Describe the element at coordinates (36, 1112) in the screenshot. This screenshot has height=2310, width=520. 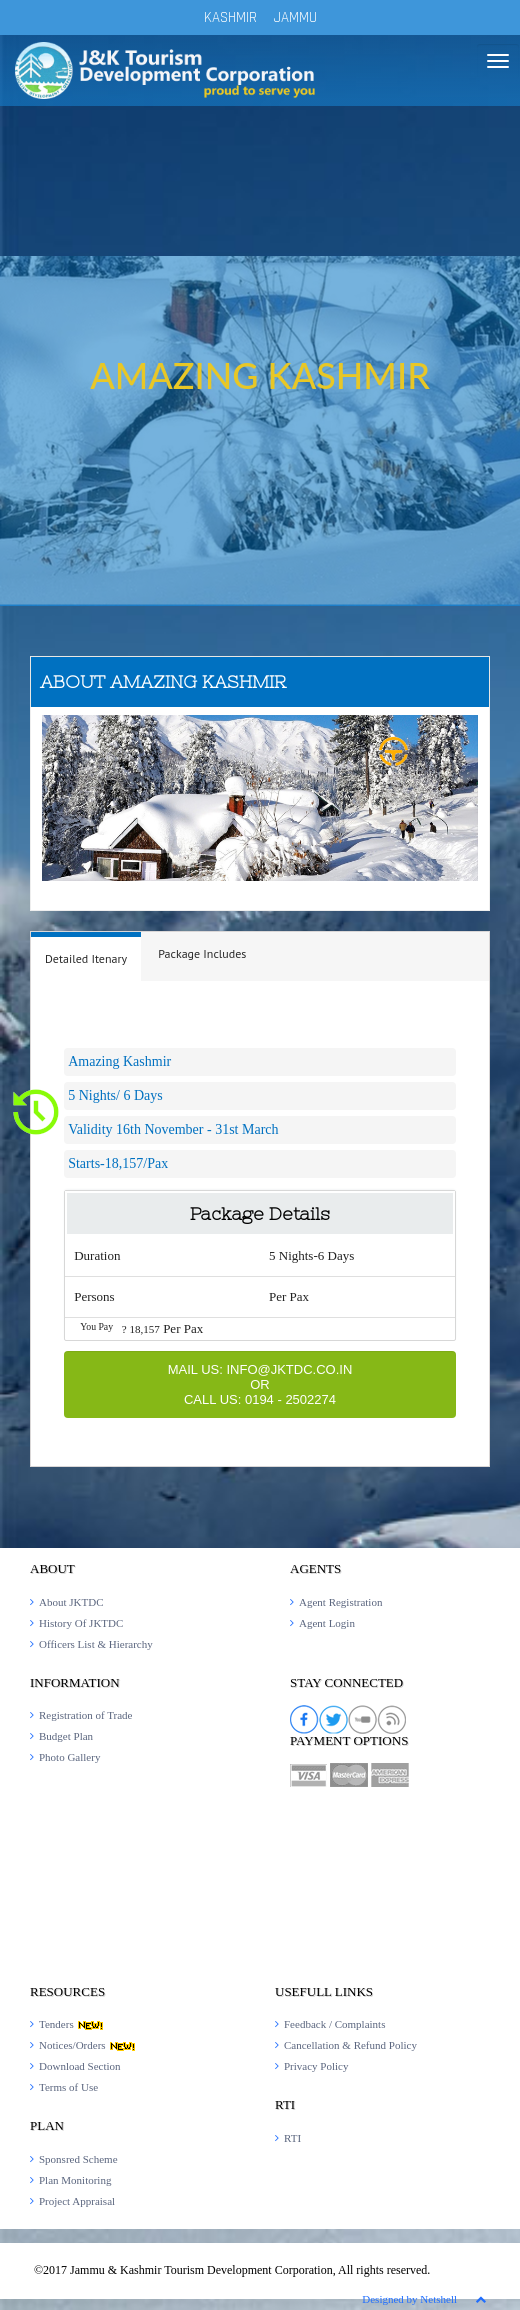
I see `view recent activity or history` at that location.